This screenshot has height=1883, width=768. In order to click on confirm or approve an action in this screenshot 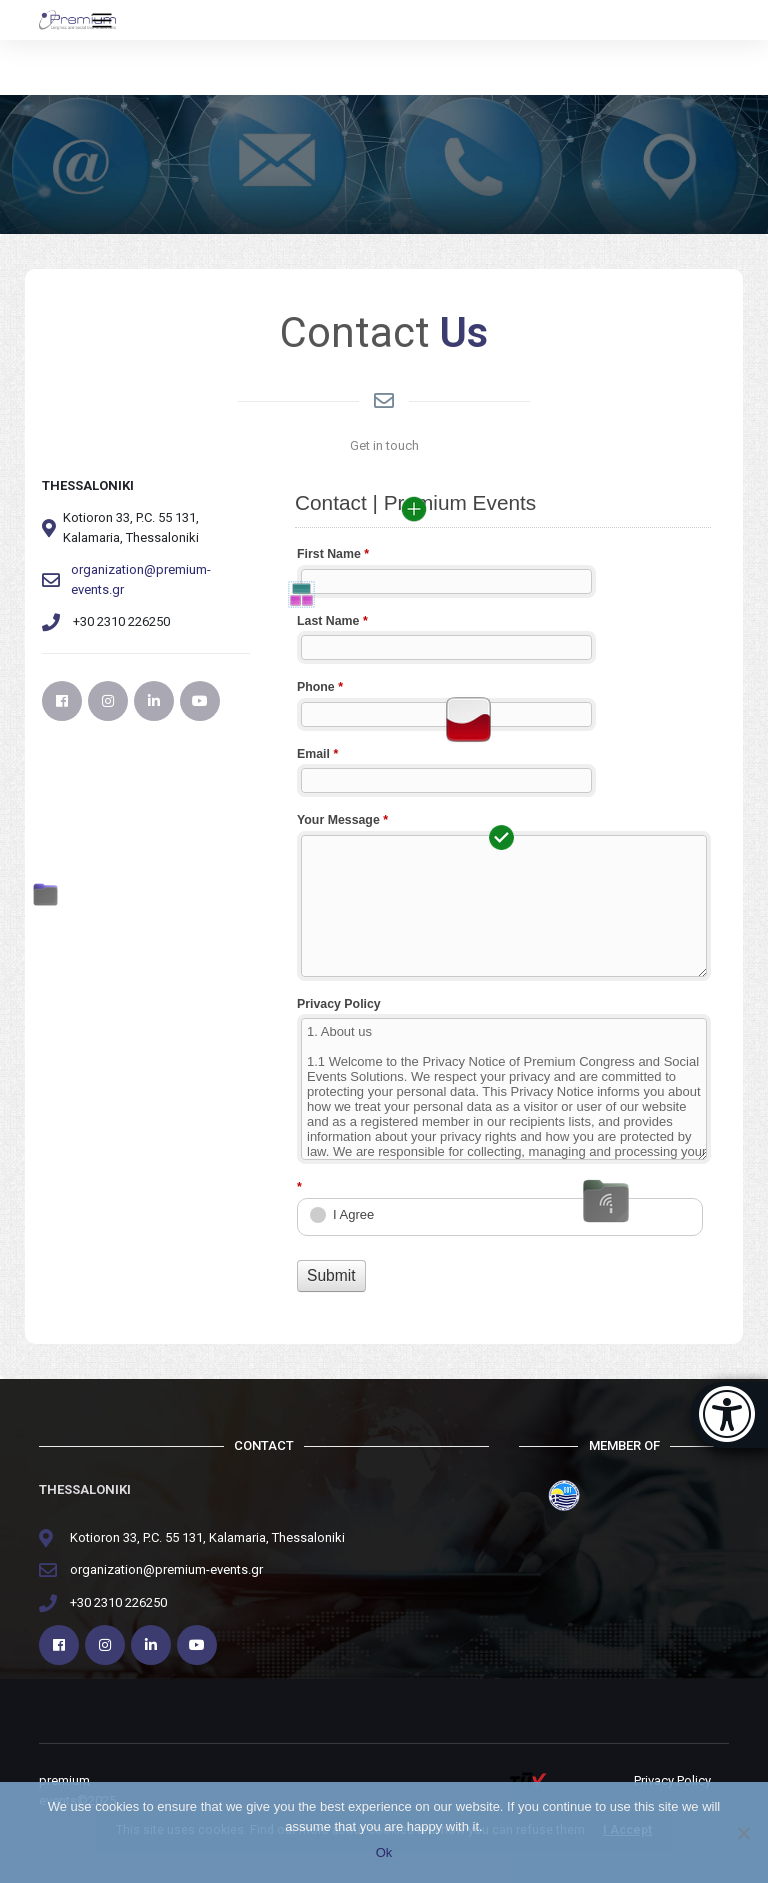, I will do `click(501, 837)`.